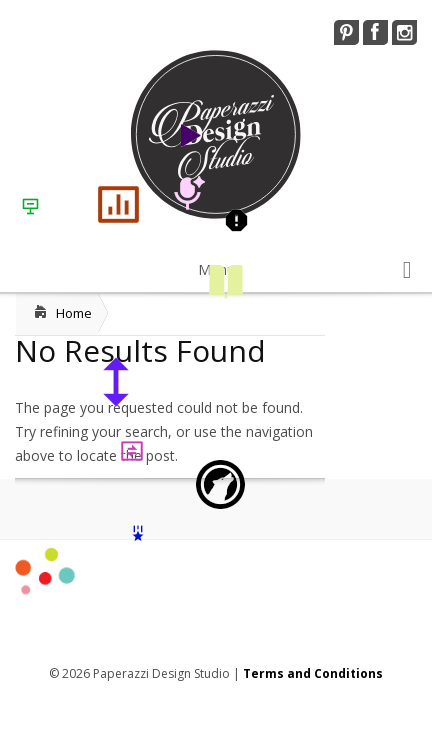  What do you see at coordinates (138, 533) in the screenshot?
I see `indicates an achievement or award earned` at bounding box center [138, 533].